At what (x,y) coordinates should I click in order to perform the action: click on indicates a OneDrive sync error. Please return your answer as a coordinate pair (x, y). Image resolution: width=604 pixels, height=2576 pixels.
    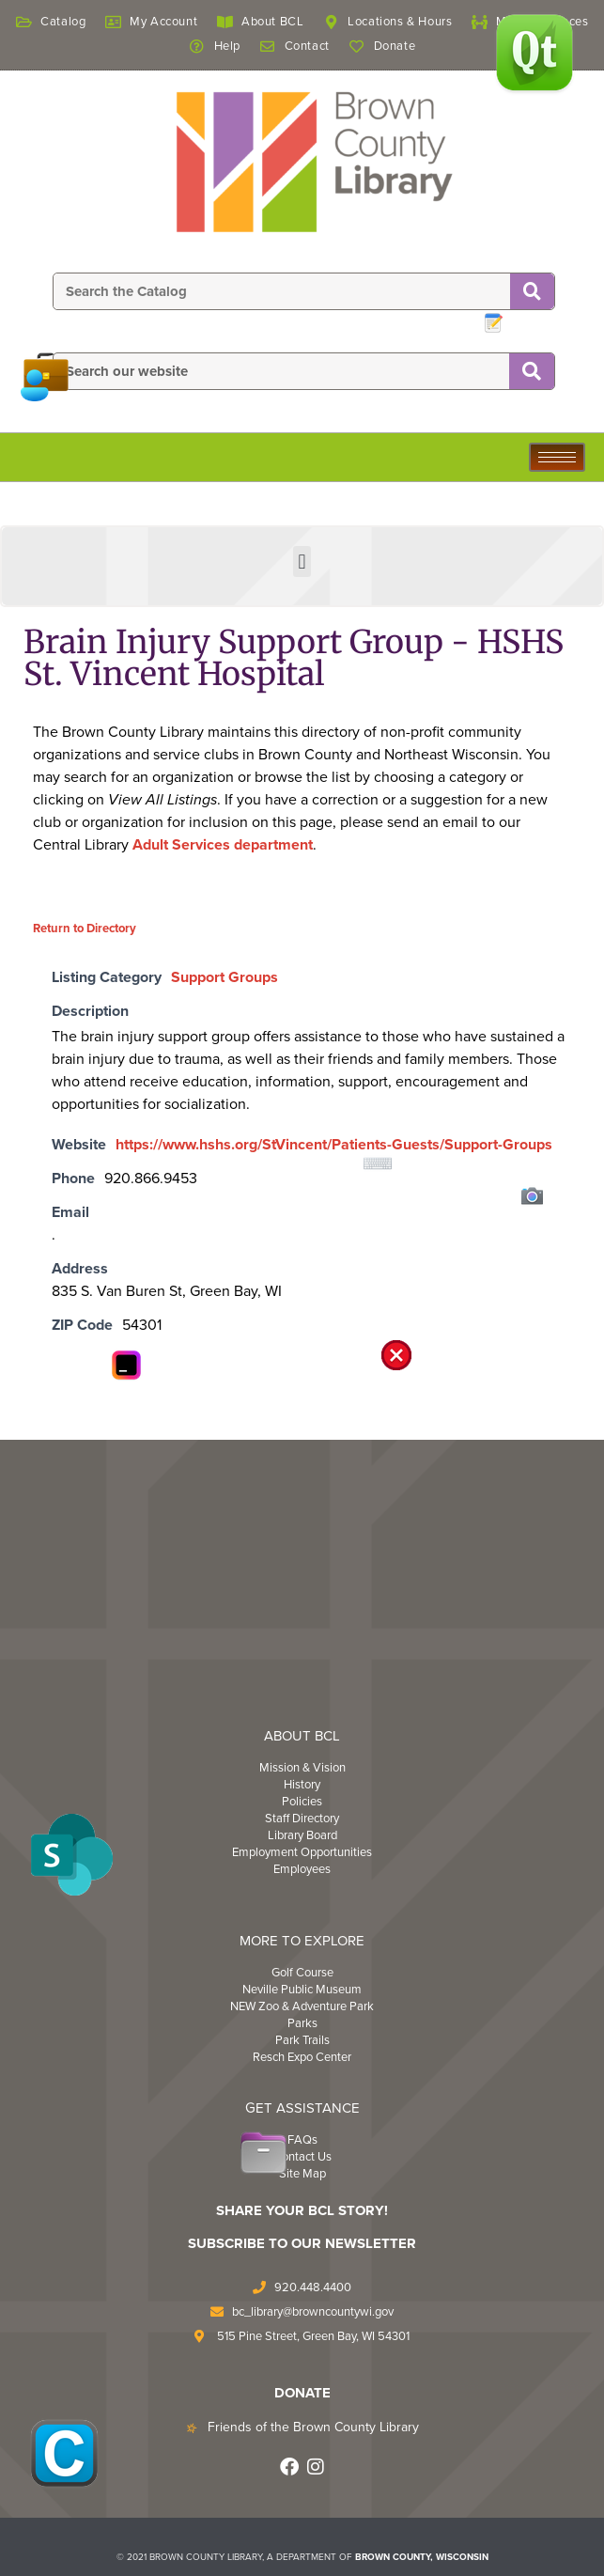
    Looking at the image, I should click on (396, 1355).